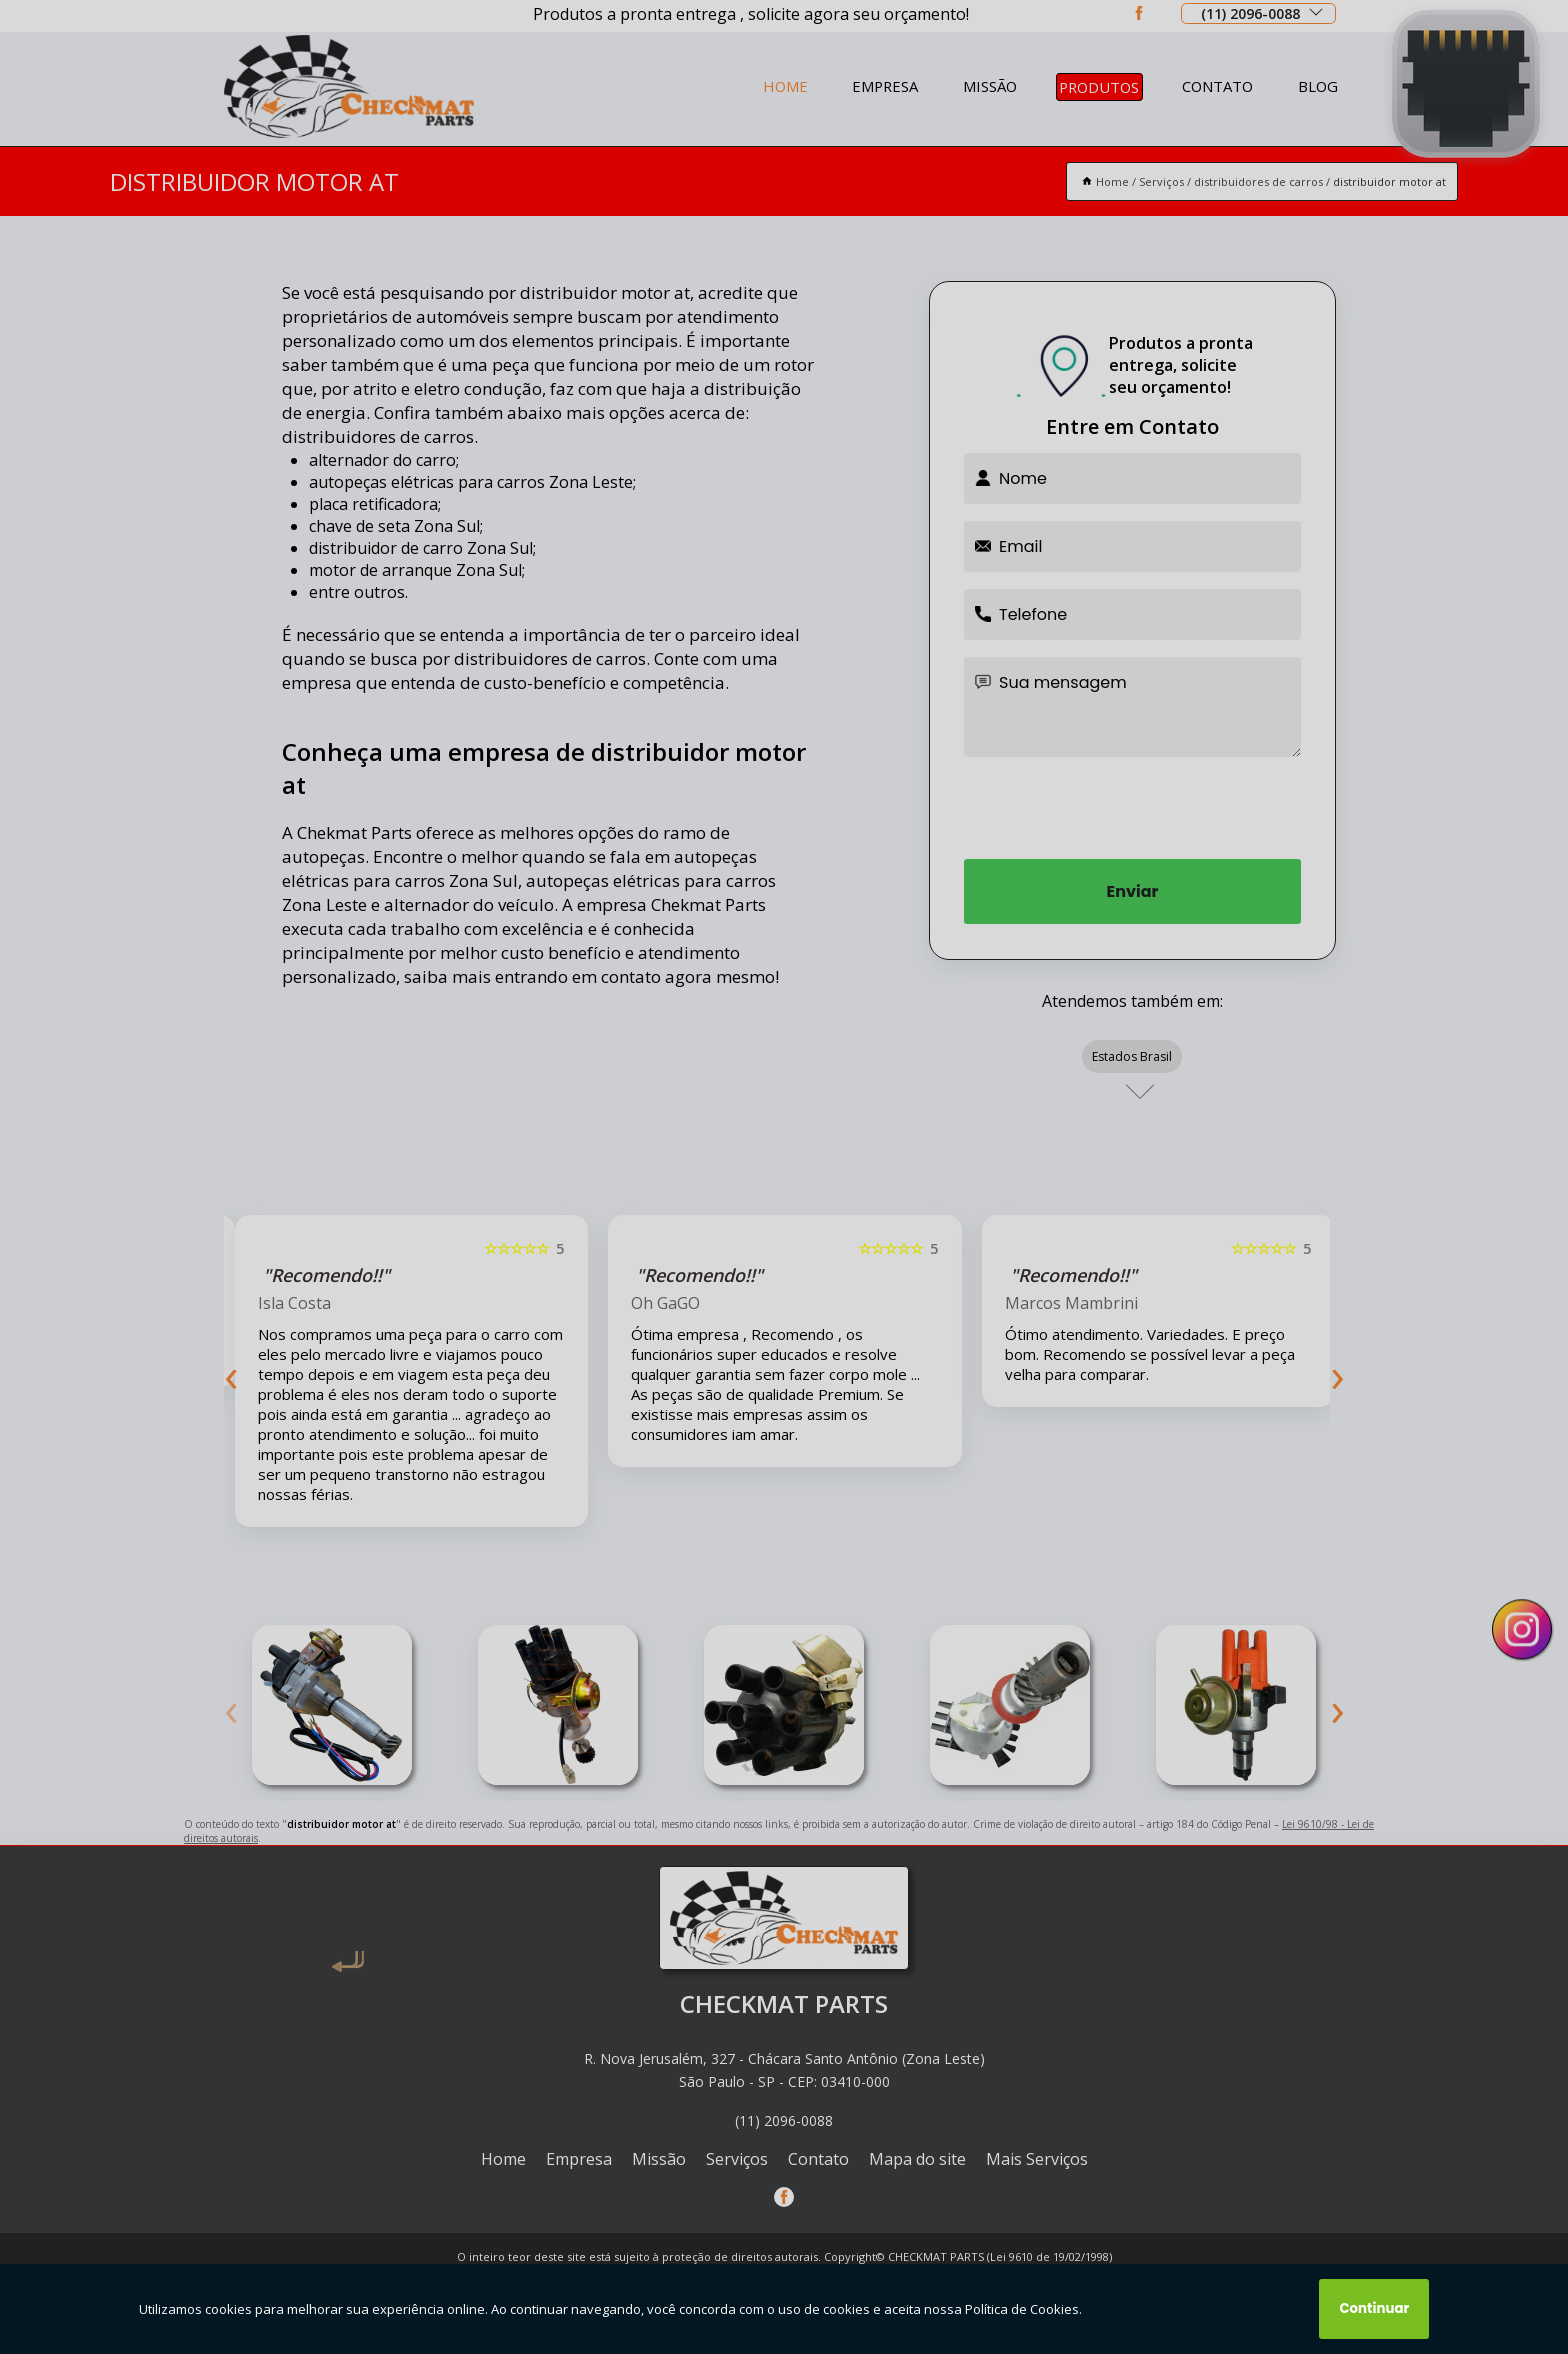 This screenshot has width=1568, height=2354. I want to click on reply to all recipients of an email, so click(347, 1959).